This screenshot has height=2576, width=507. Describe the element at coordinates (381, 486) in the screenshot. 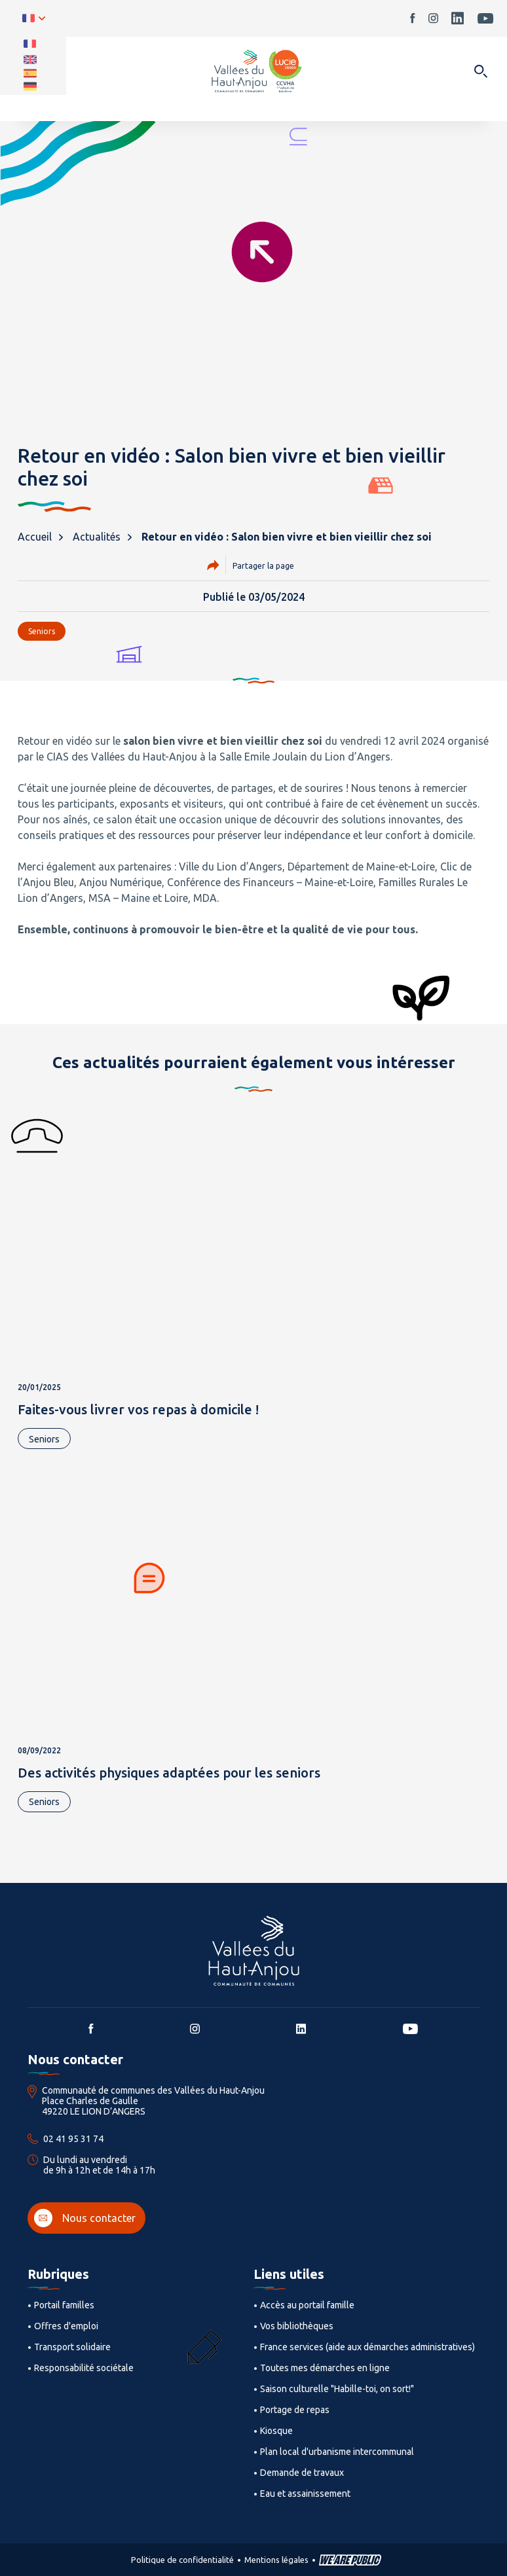

I see `access solar panel settings` at that location.